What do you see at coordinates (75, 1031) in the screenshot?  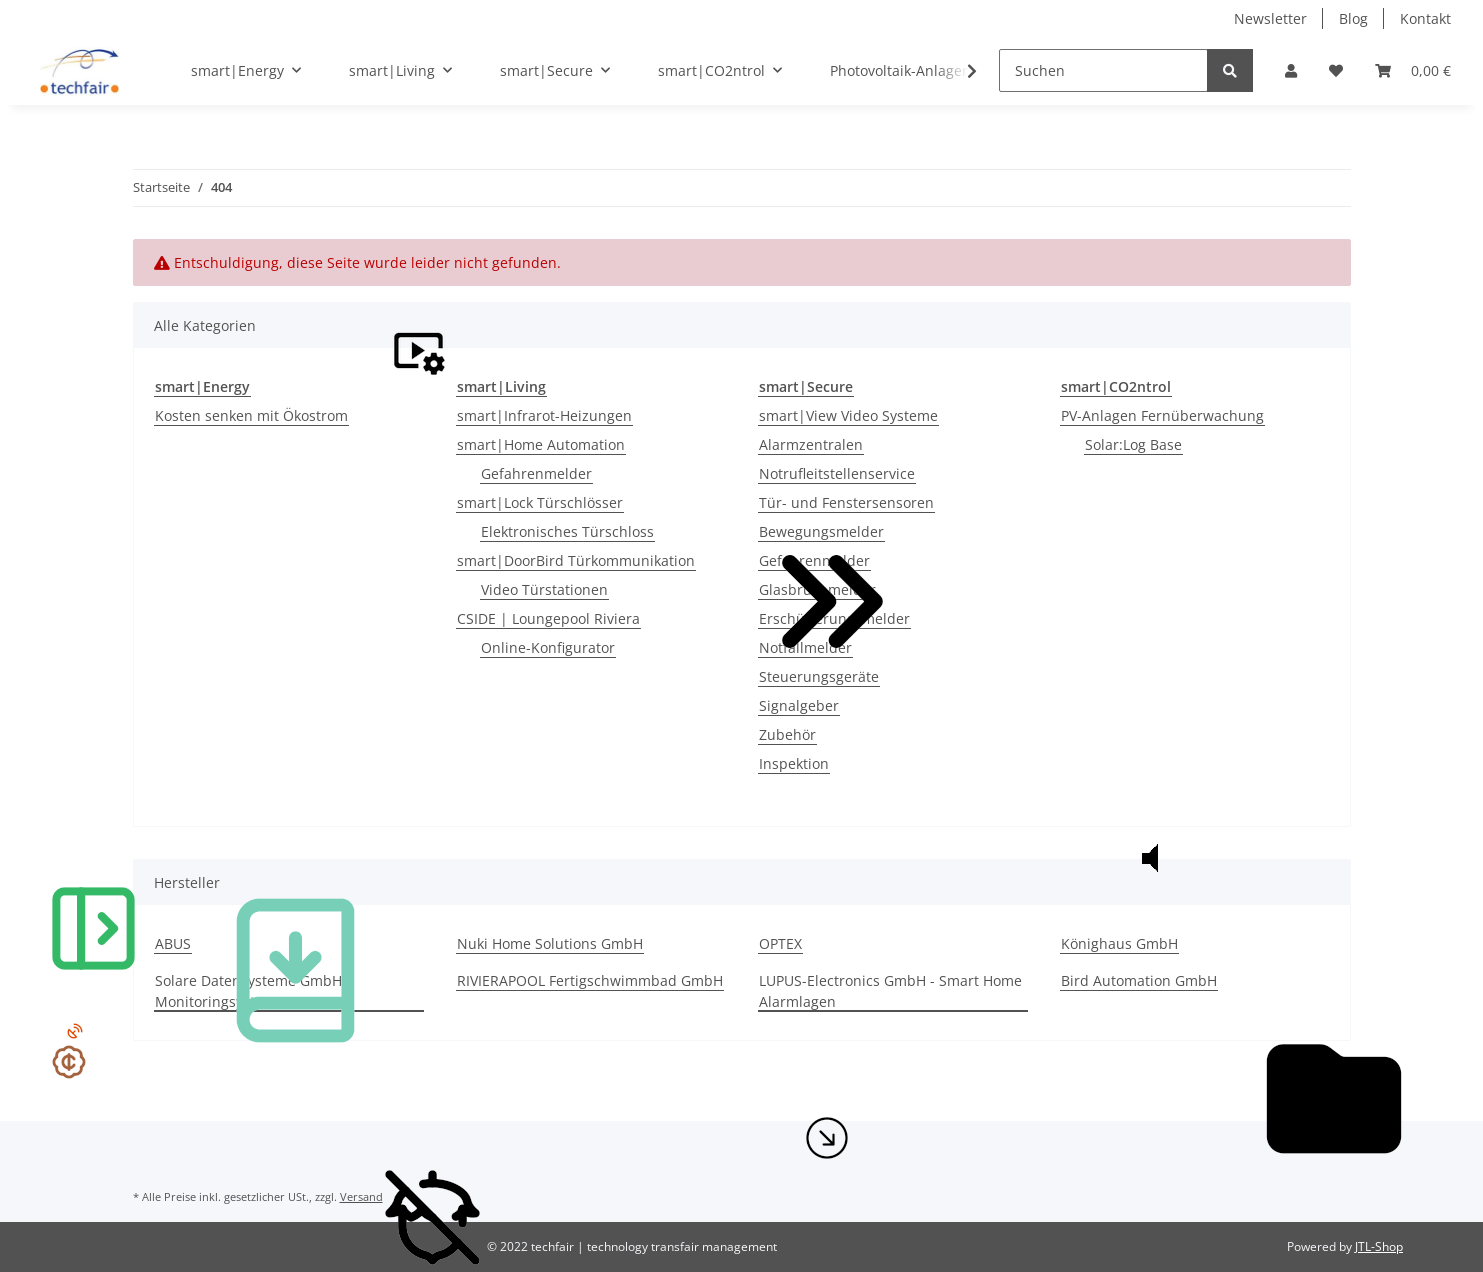 I see `access satellite or broadcast settings` at bounding box center [75, 1031].